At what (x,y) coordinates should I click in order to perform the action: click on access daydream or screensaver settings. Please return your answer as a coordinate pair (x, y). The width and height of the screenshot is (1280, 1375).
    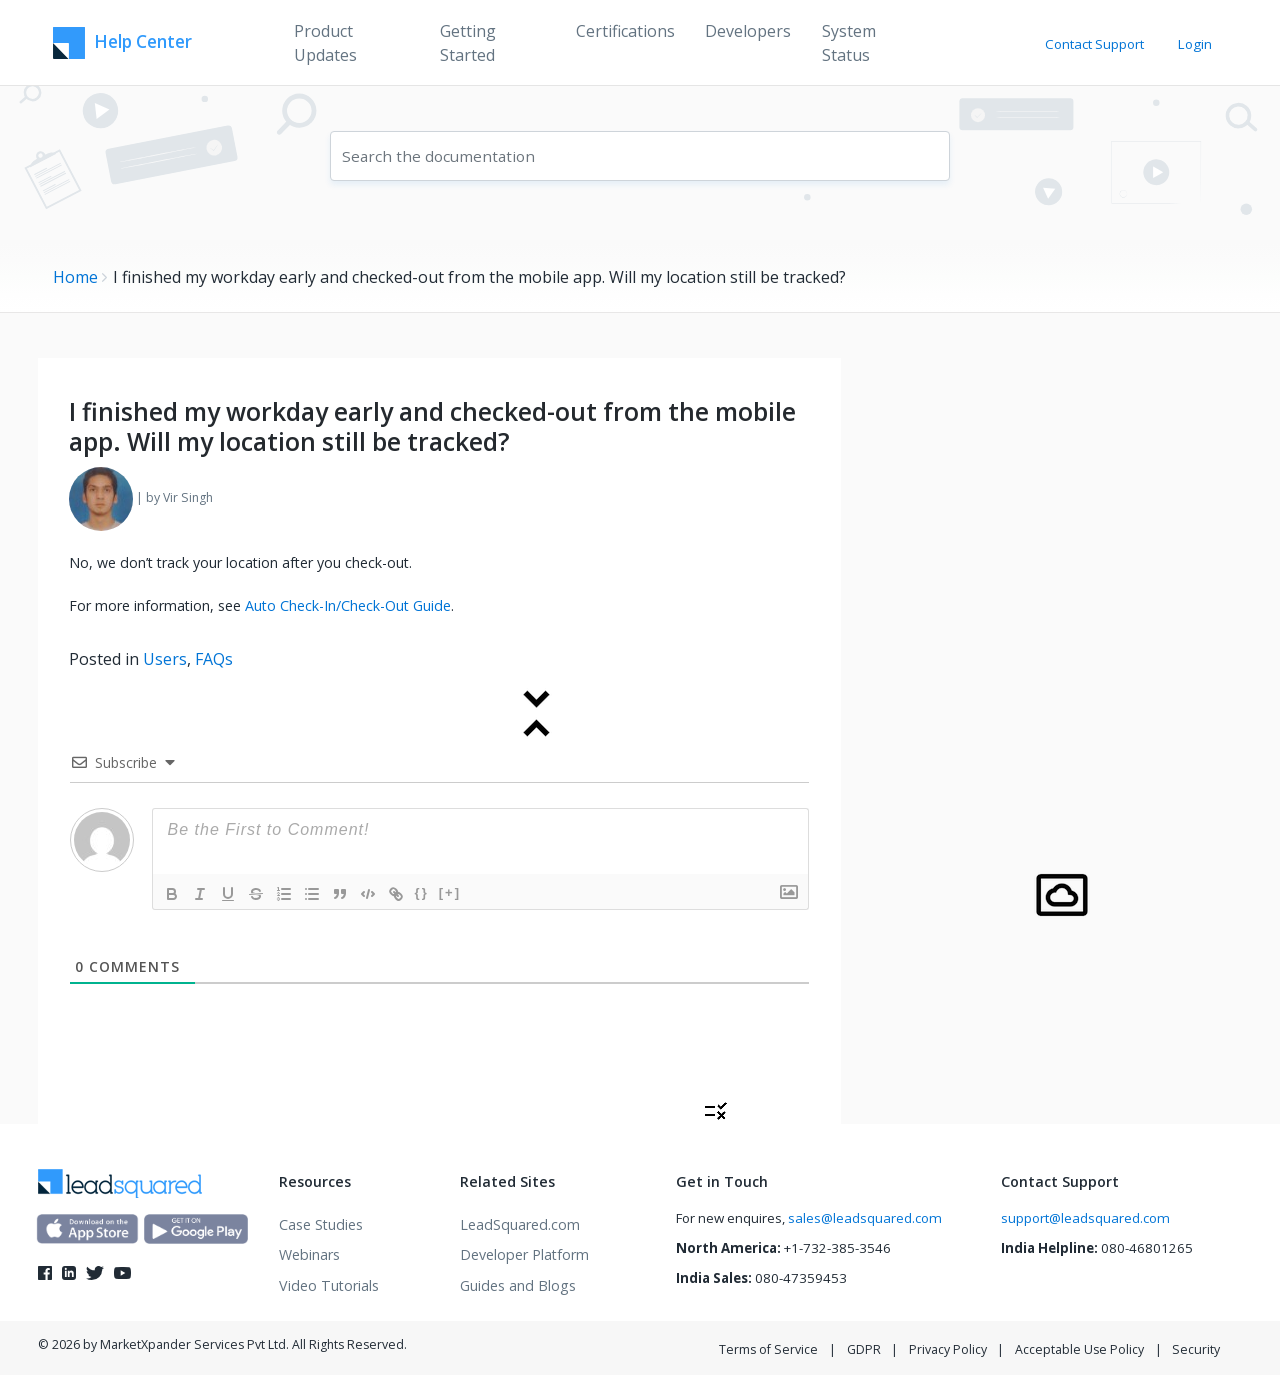
    Looking at the image, I should click on (1062, 895).